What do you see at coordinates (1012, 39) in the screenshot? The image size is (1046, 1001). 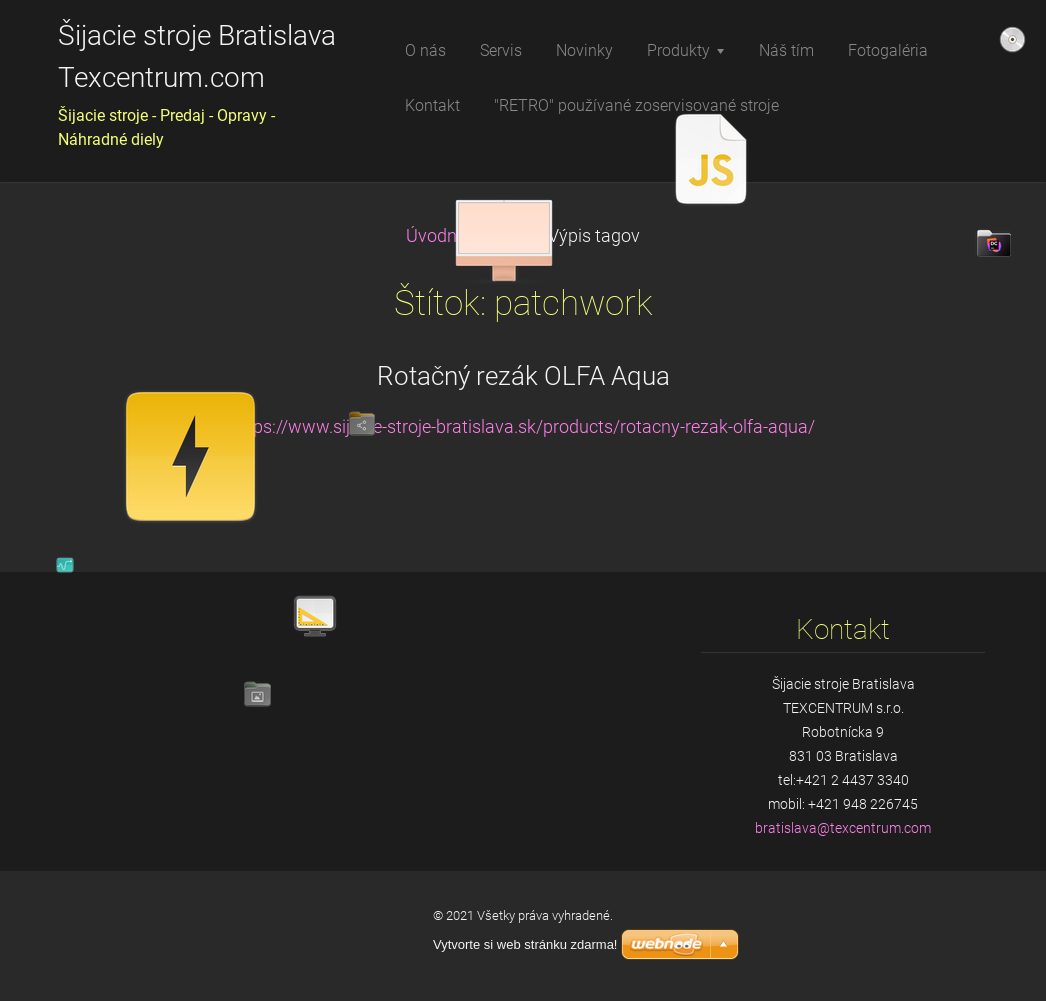 I see `indicates a rewritable CD drive or disc` at bounding box center [1012, 39].